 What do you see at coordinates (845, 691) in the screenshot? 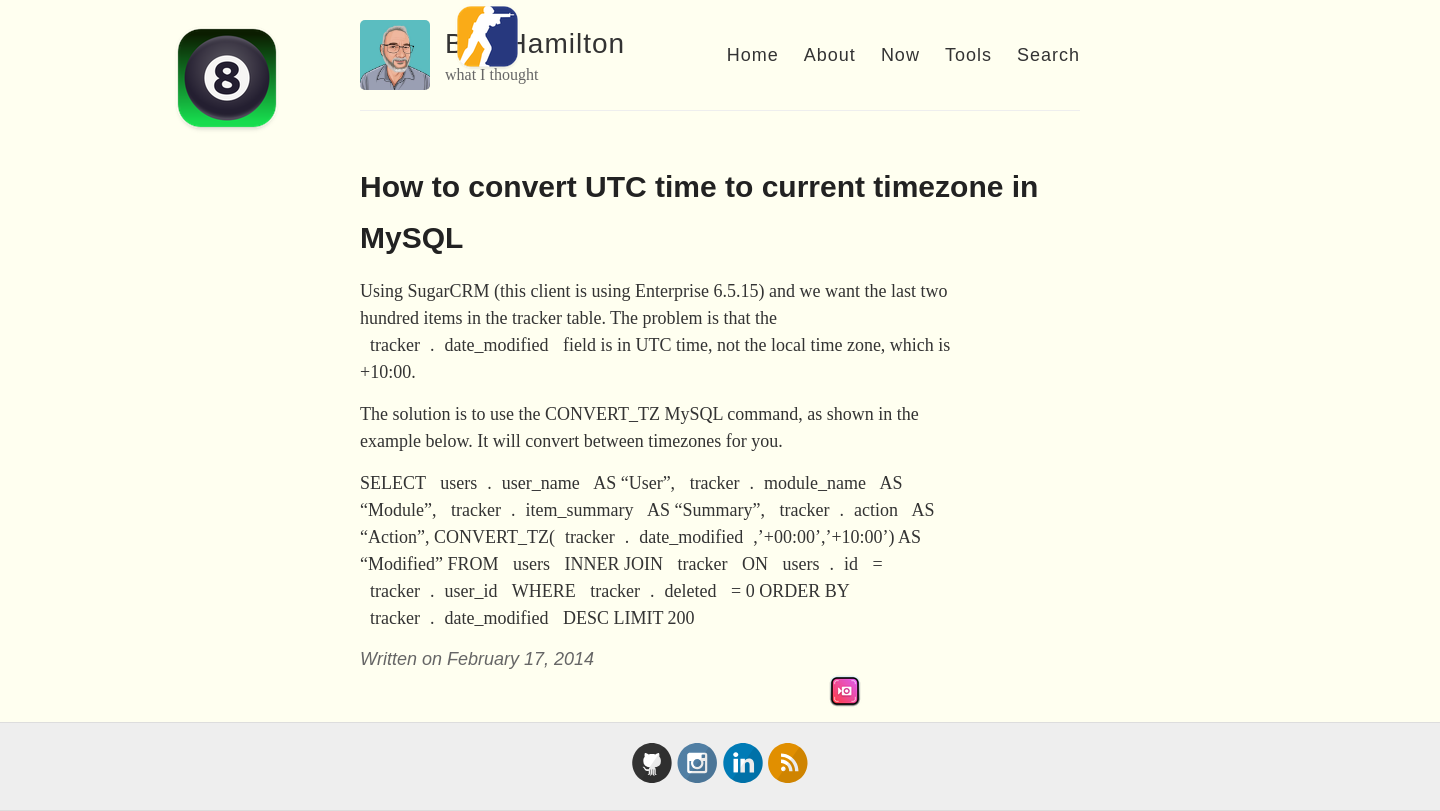
I see `open kooha screen recorder` at bounding box center [845, 691].